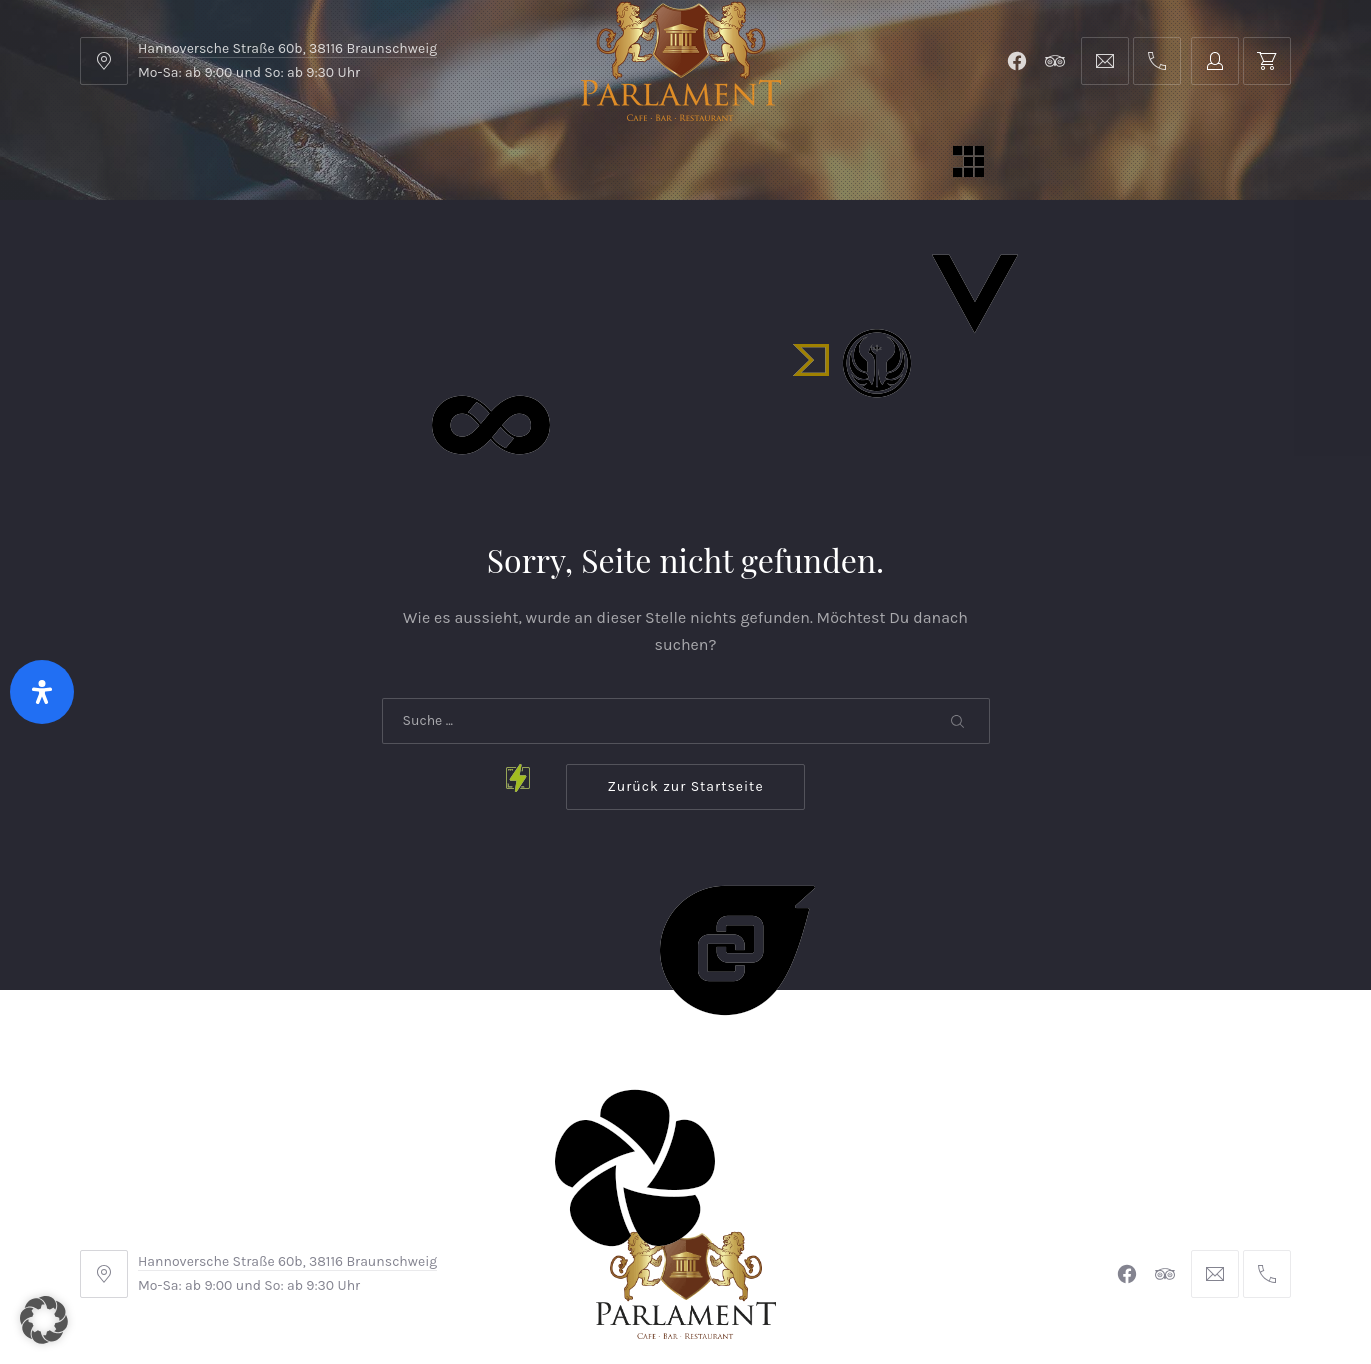 Image resolution: width=1371 pixels, height=1364 pixels. What do you see at coordinates (518, 778) in the screenshot?
I see `cloudflare pages logo` at bounding box center [518, 778].